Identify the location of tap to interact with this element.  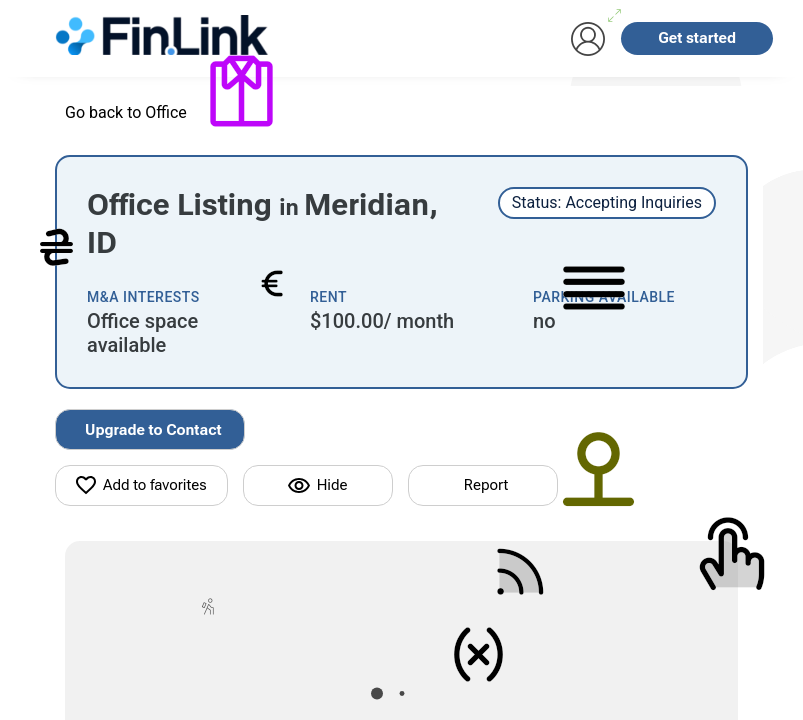
(732, 555).